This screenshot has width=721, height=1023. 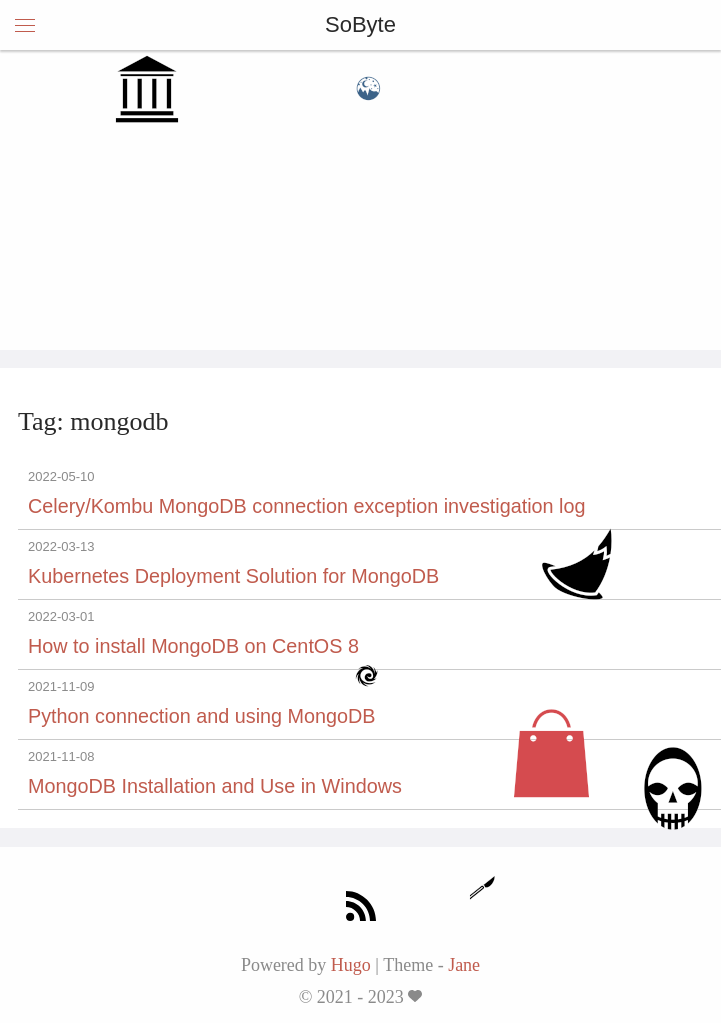 I want to click on toggle night mode or dark theme, so click(x=368, y=88).